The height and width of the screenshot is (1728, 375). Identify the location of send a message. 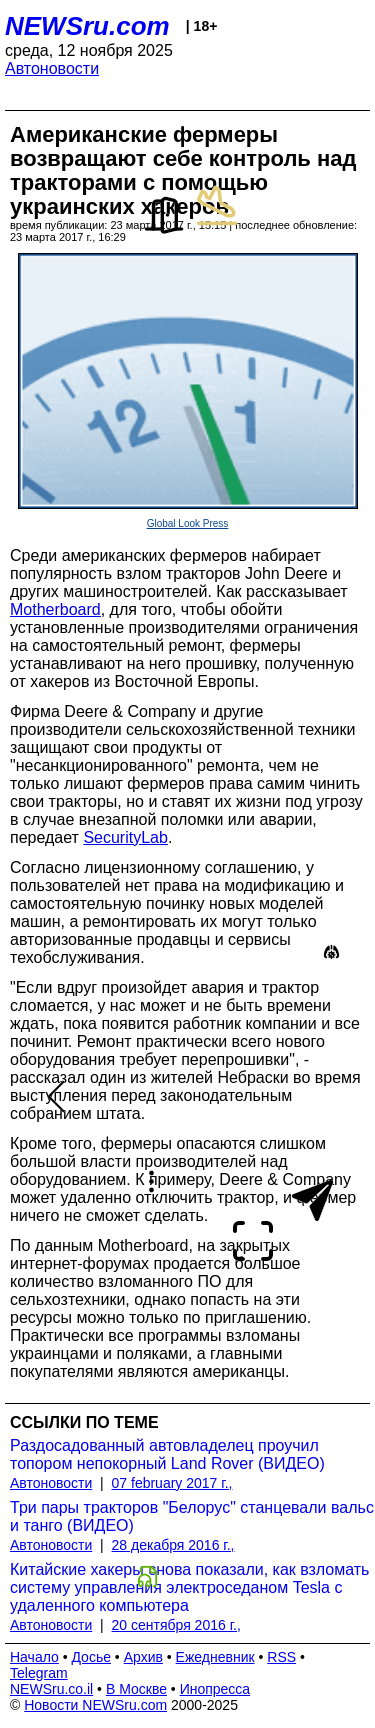
(312, 1200).